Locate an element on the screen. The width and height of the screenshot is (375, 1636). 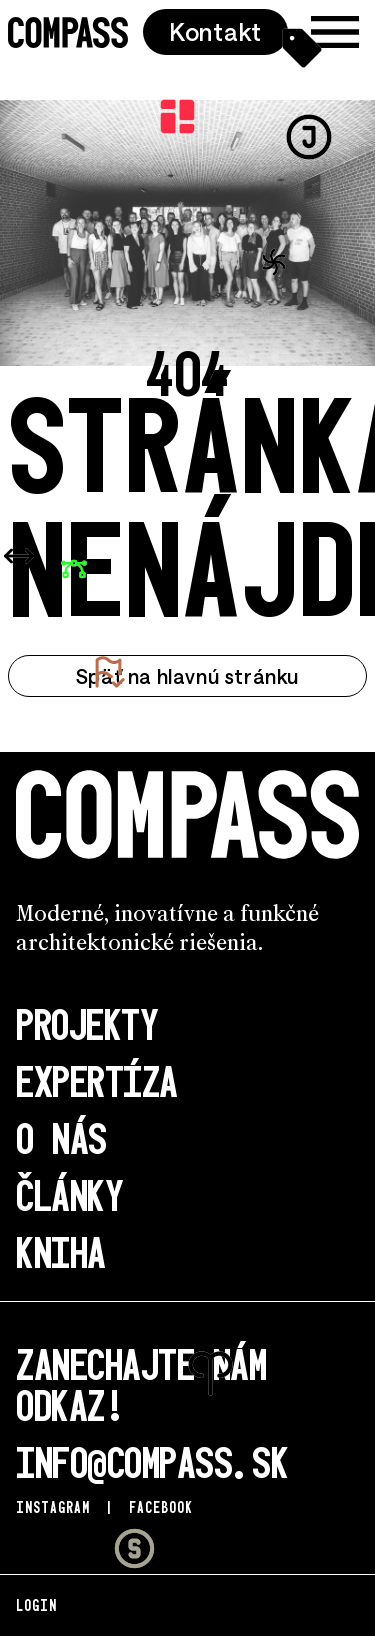
mark task or item as complete is located at coordinates (108, 671).